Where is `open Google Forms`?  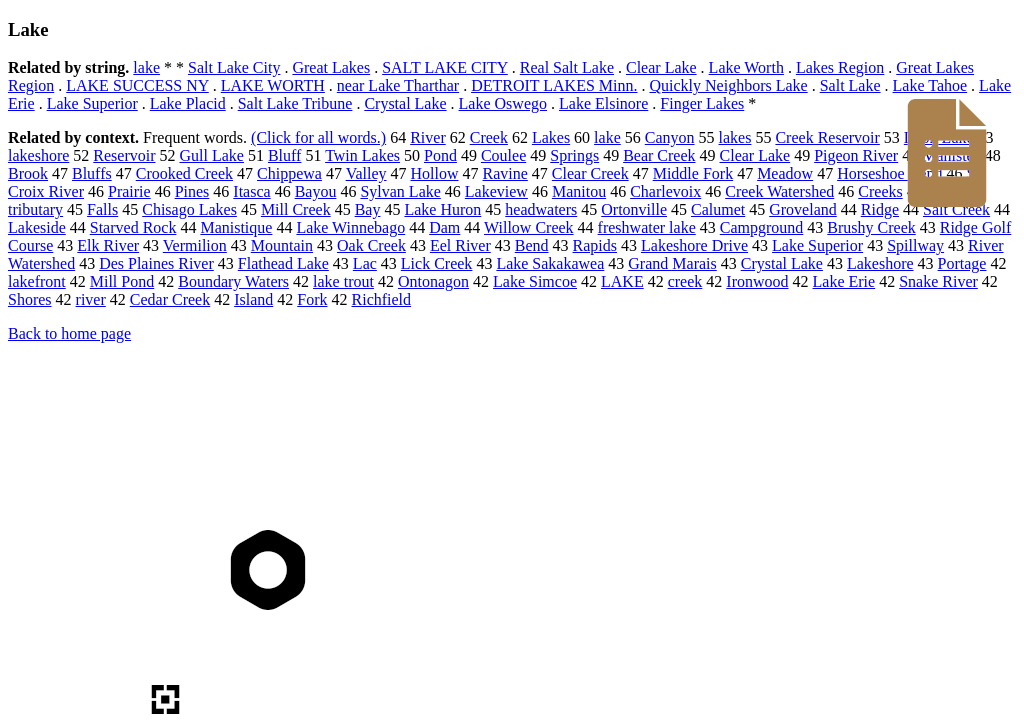
open Google Forms is located at coordinates (947, 153).